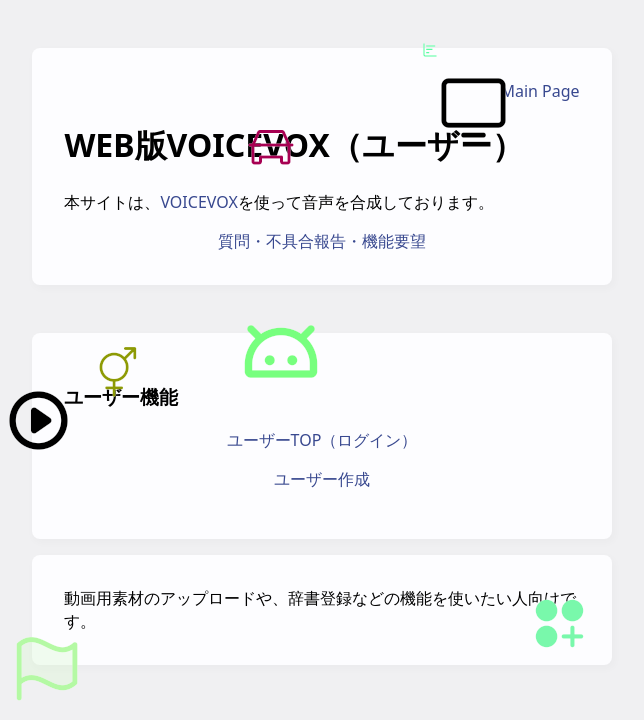 The width and height of the screenshot is (644, 720). Describe the element at coordinates (559, 623) in the screenshot. I see `add a new item to a group or collection` at that location.